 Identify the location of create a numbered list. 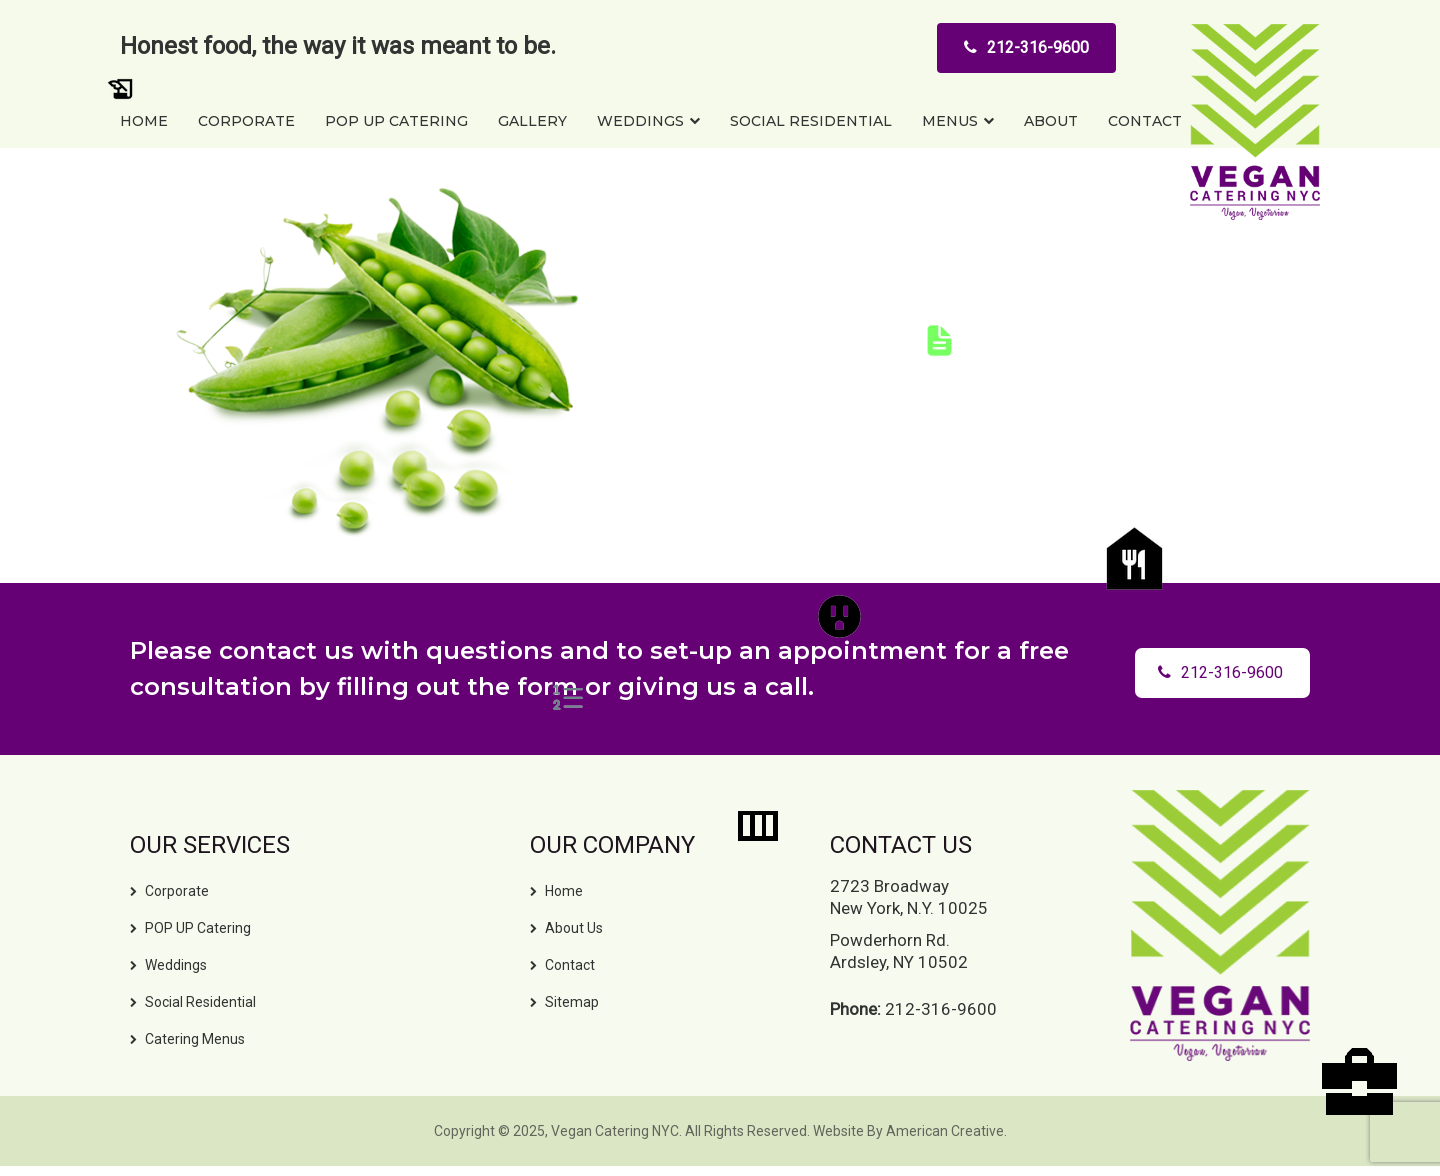
(569, 697).